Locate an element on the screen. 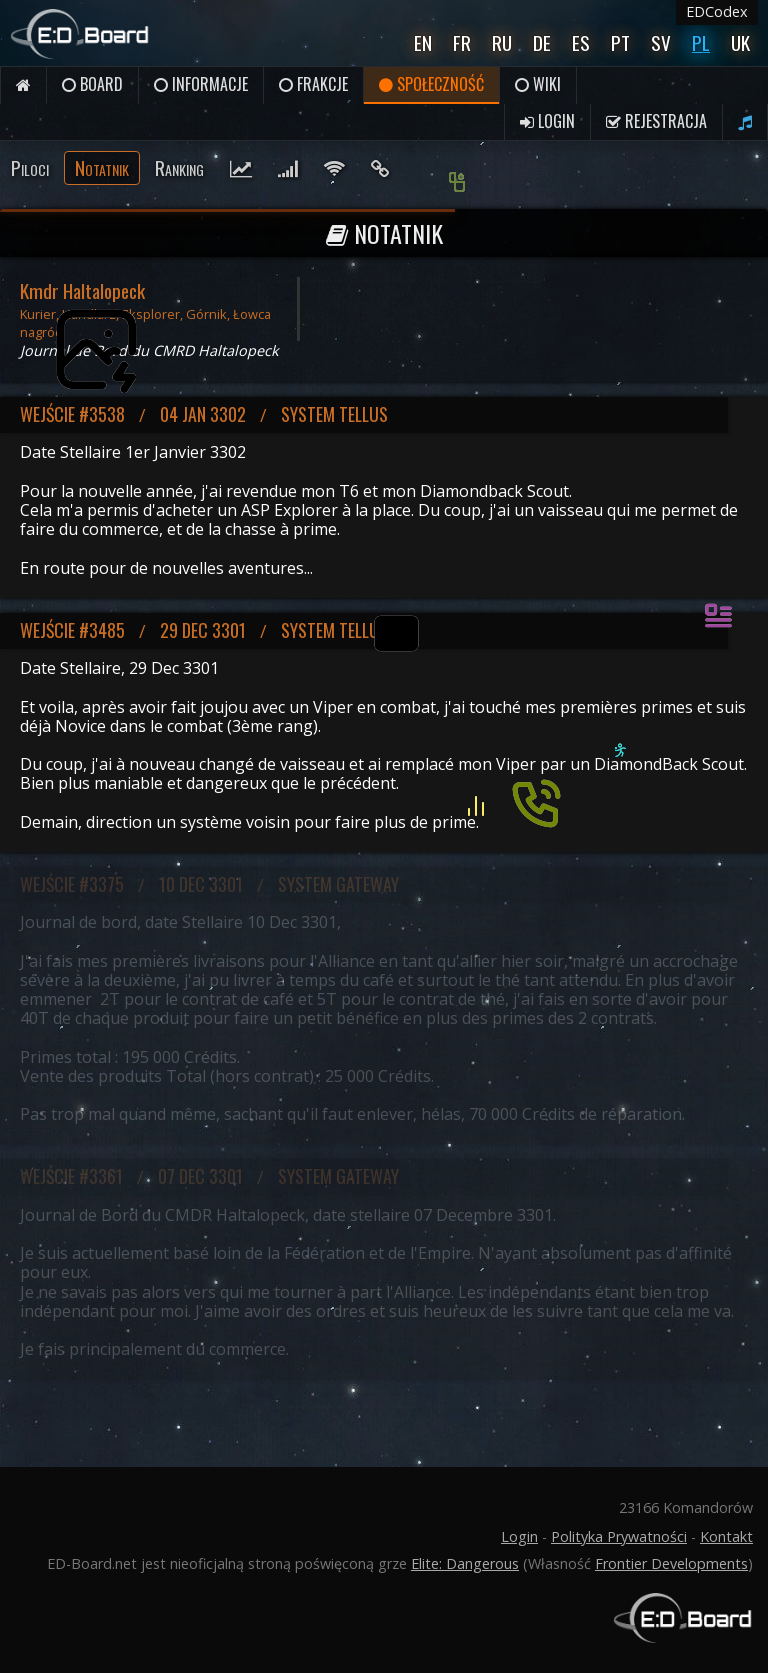  ignite or activate a feature is located at coordinates (457, 182).